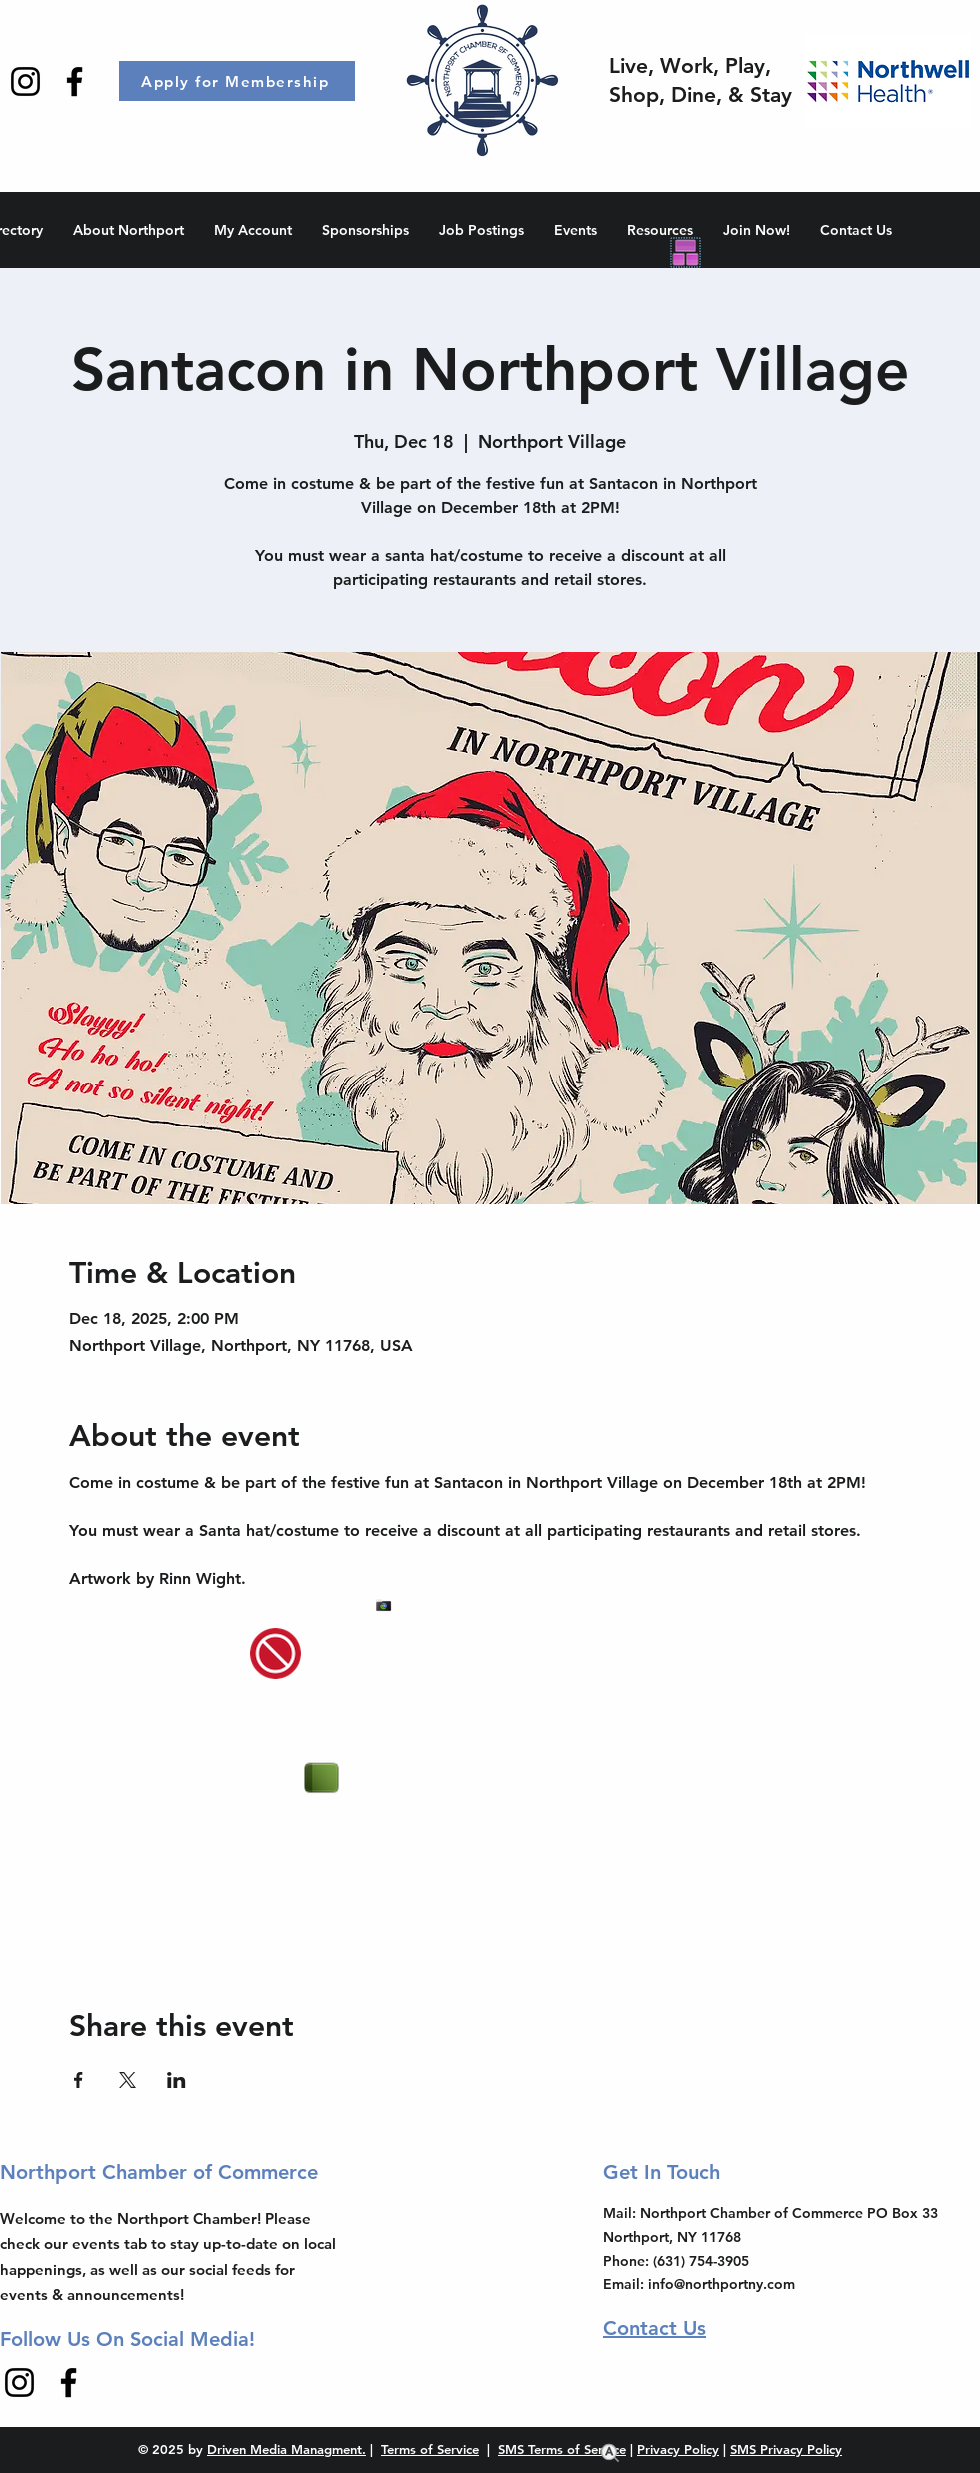 Image resolution: width=980 pixels, height=2473 pixels. What do you see at coordinates (685, 252) in the screenshot?
I see `select all items in the current view` at bounding box center [685, 252].